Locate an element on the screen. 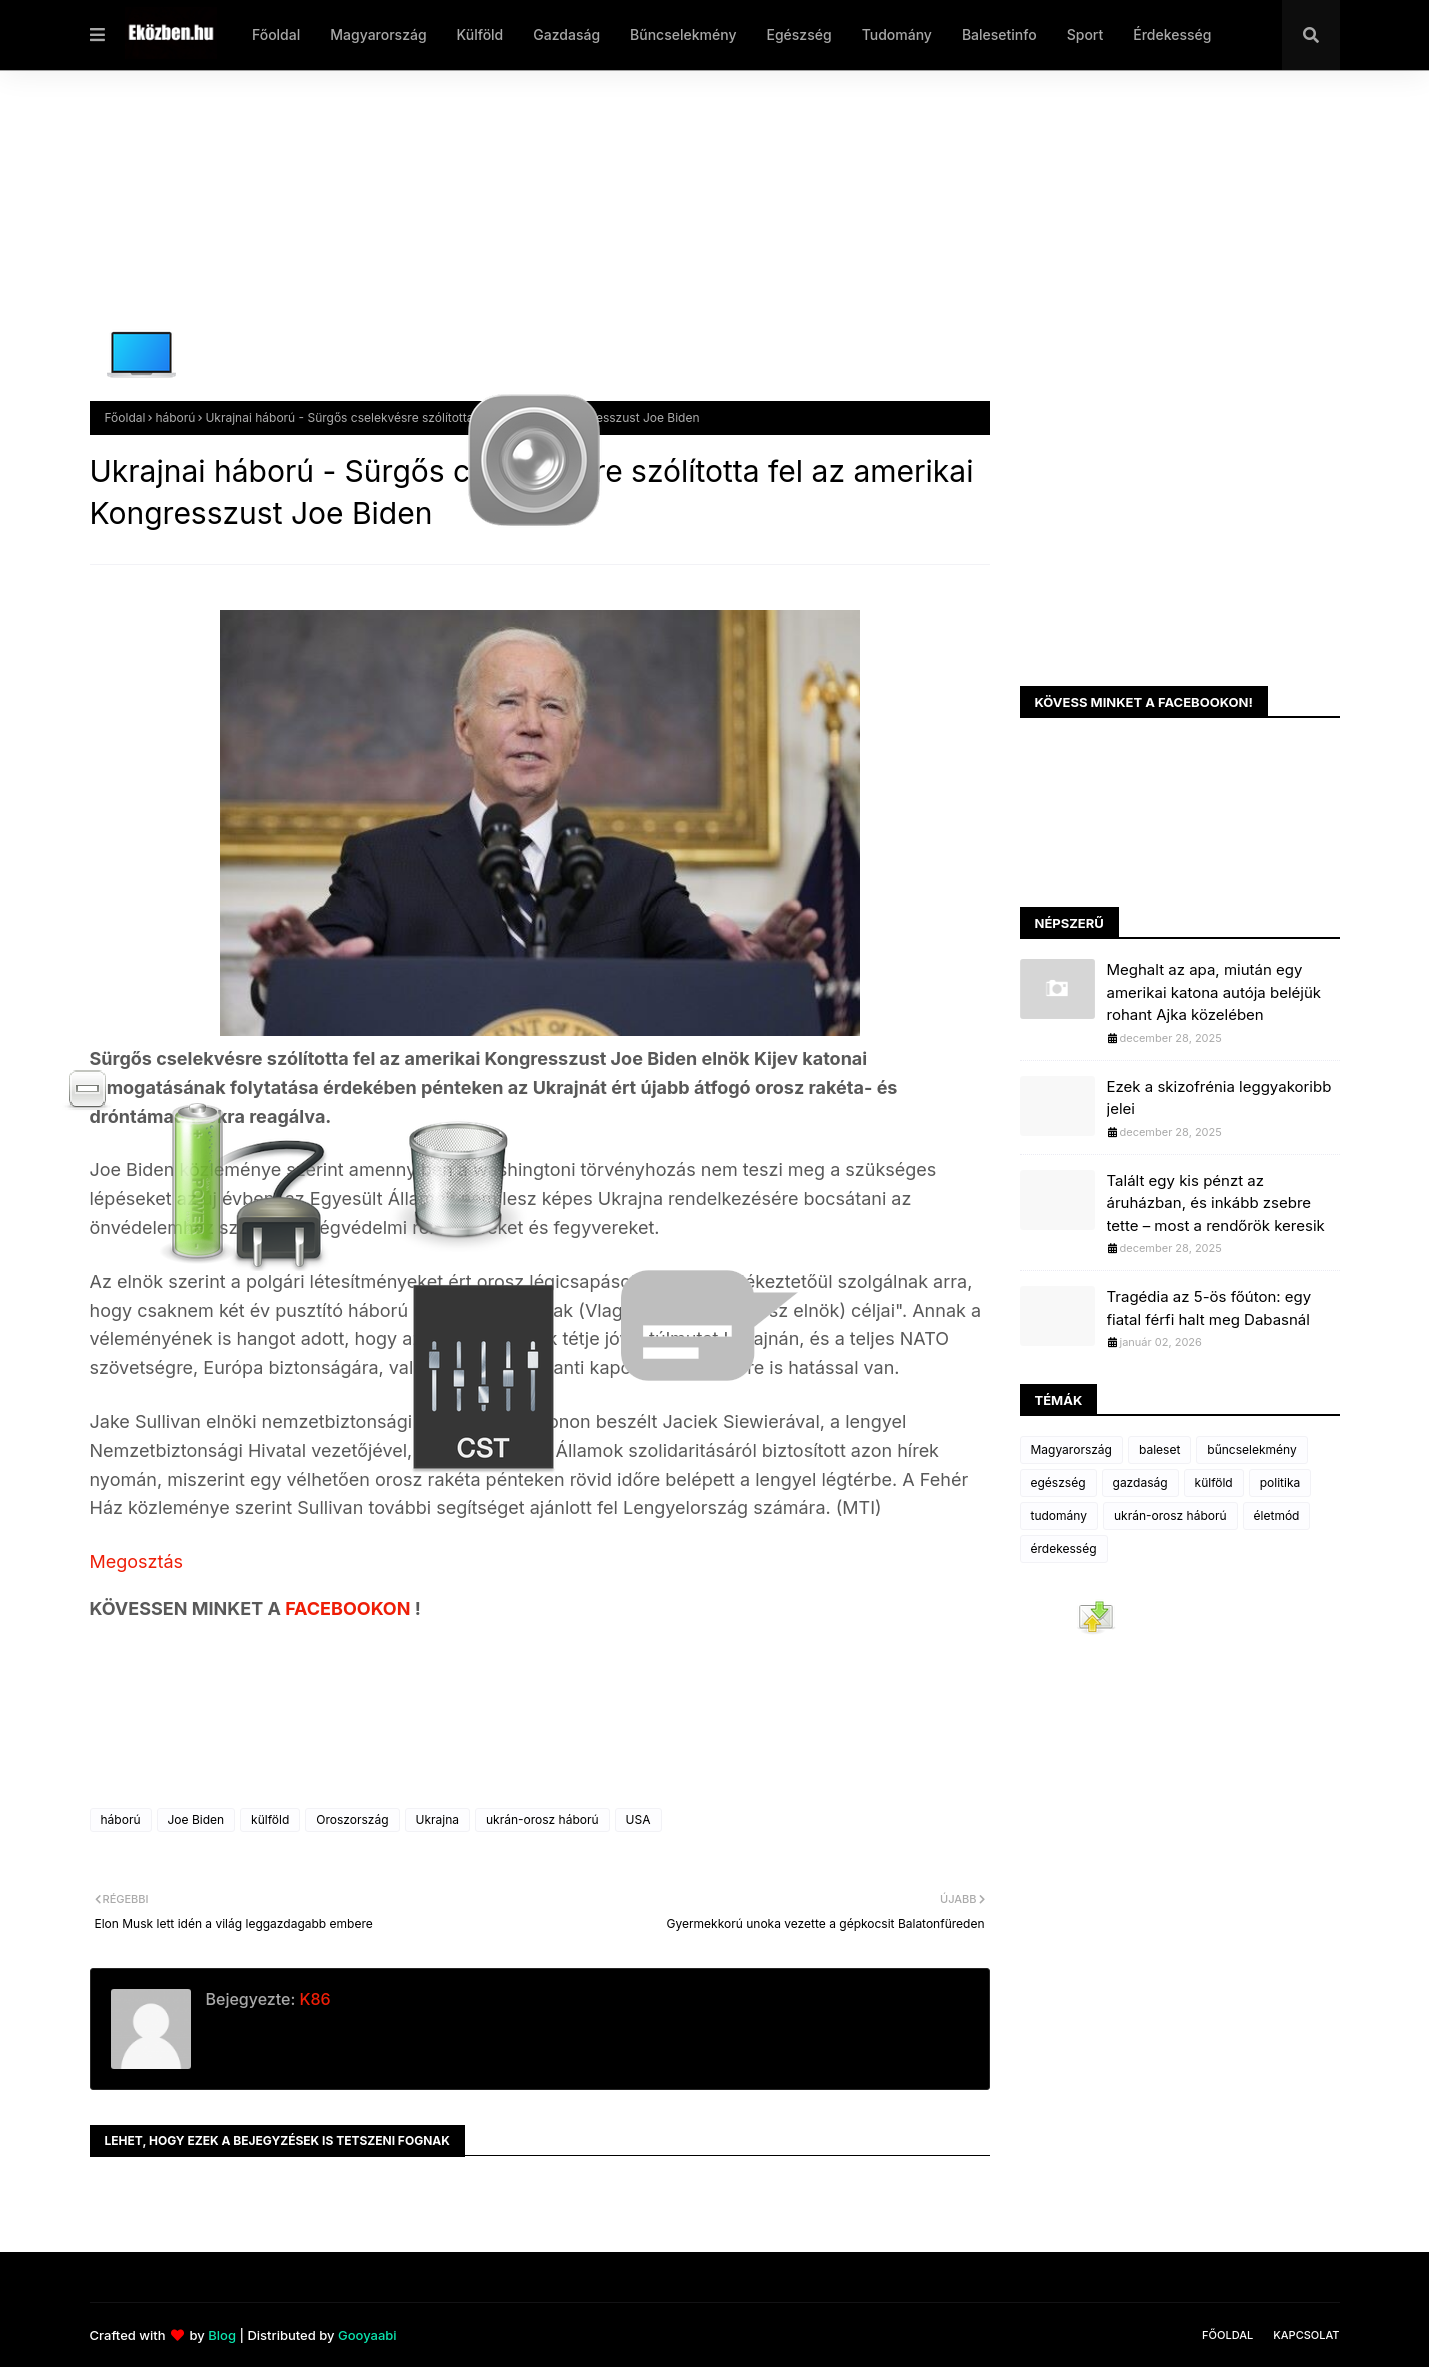 This screenshot has width=1429, height=2367. laptop or portable computer device is located at coordinates (141, 353).